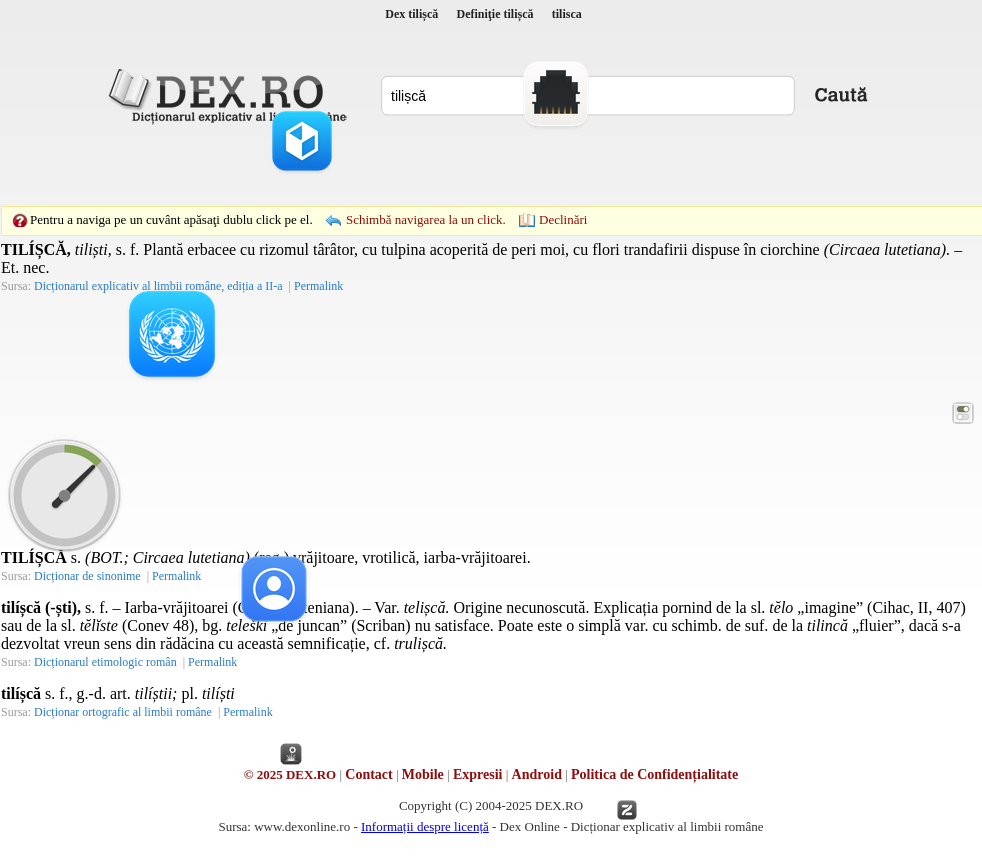 This screenshot has width=982, height=867. I want to click on open unity tweak tool settings, so click(963, 413).